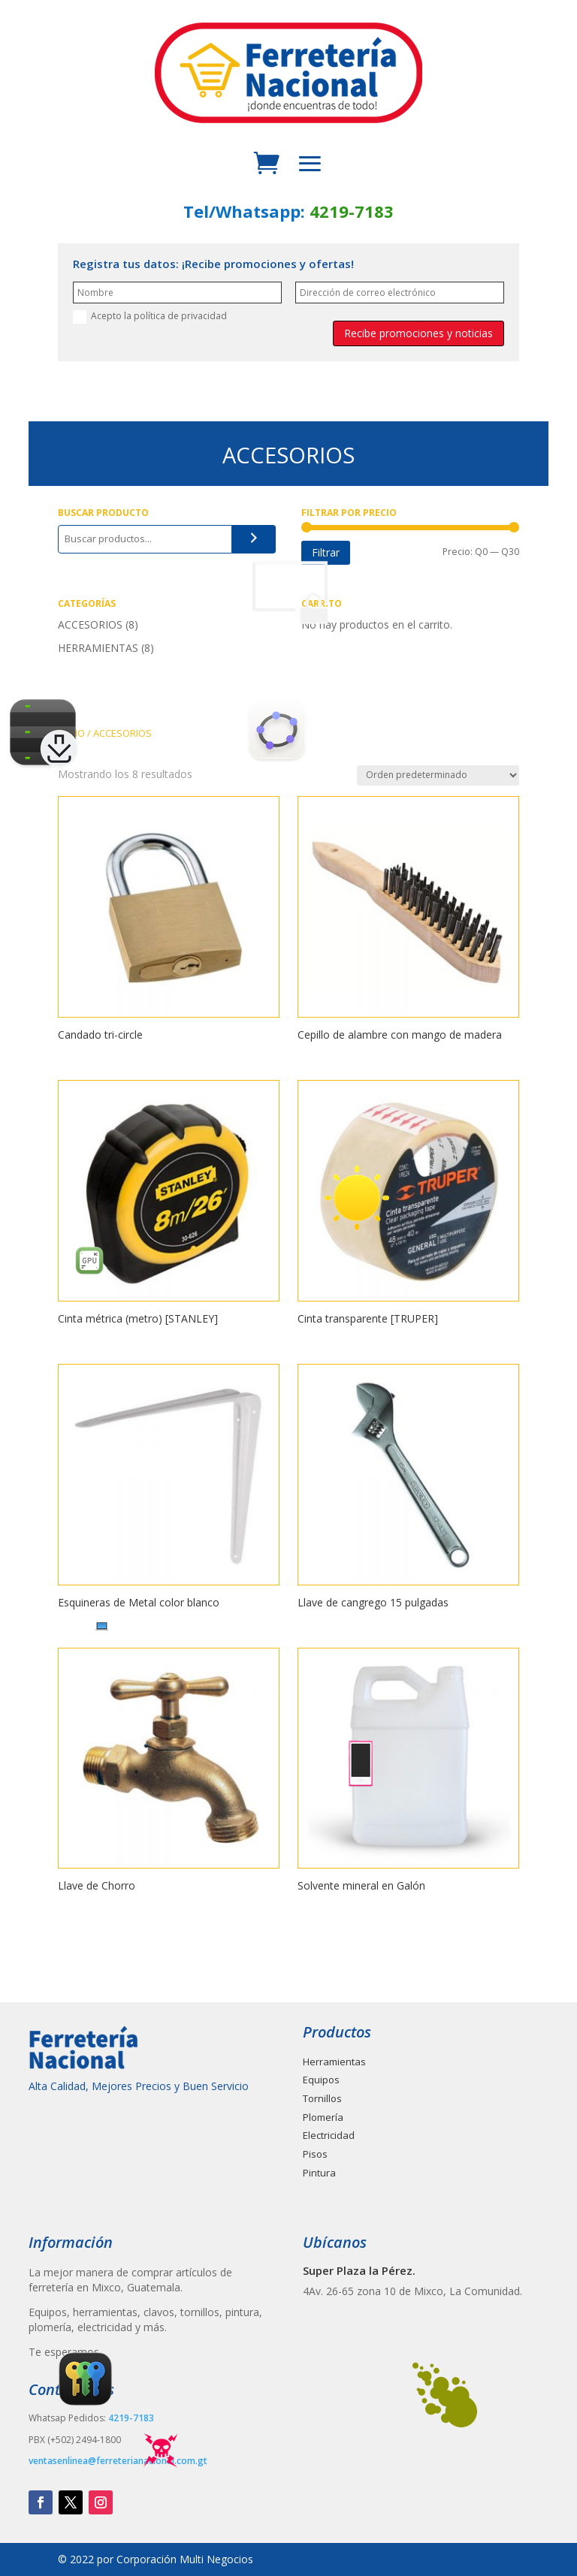 Image resolution: width=577 pixels, height=2576 pixels. What do you see at coordinates (85, 2378) in the screenshot?
I see `open the passwords app` at bounding box center [85, 2378].